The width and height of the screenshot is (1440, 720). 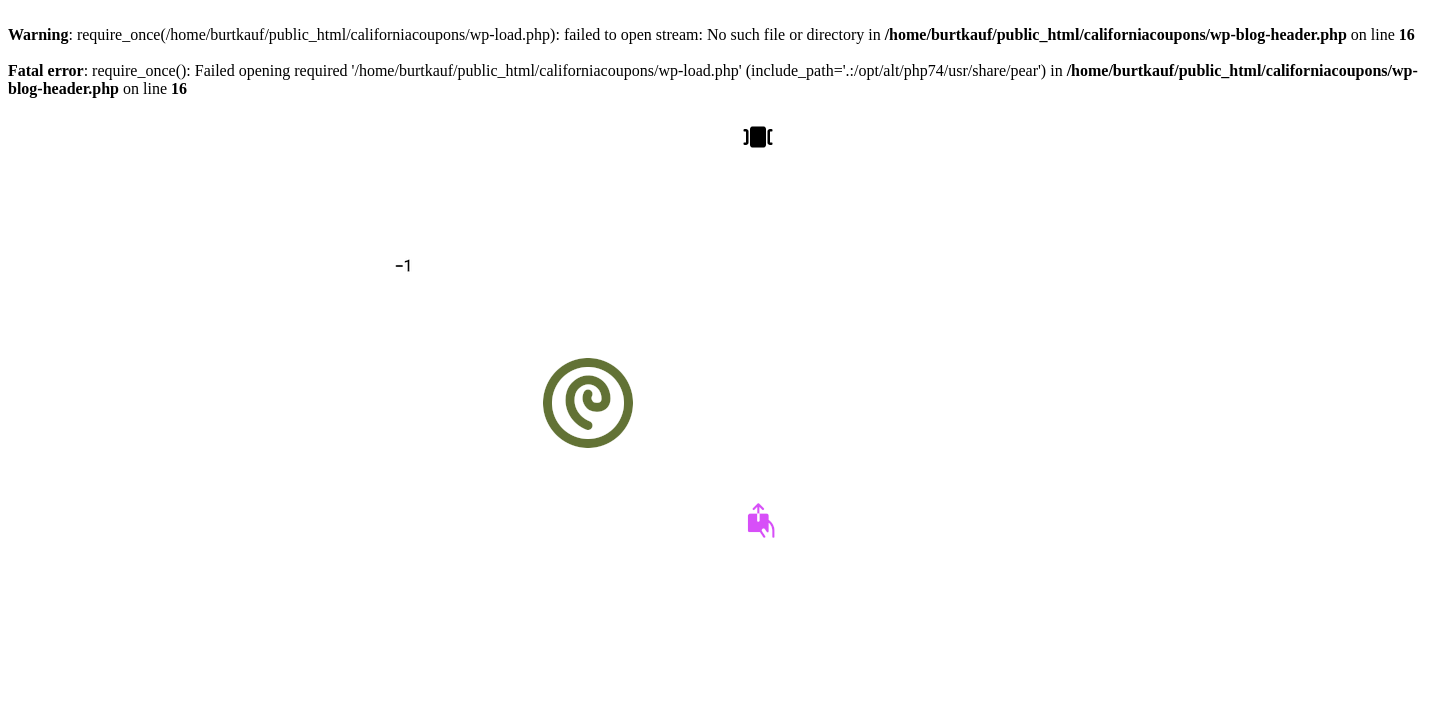 I want to click on debian linux operating system logo, so click(x=588, y=403).